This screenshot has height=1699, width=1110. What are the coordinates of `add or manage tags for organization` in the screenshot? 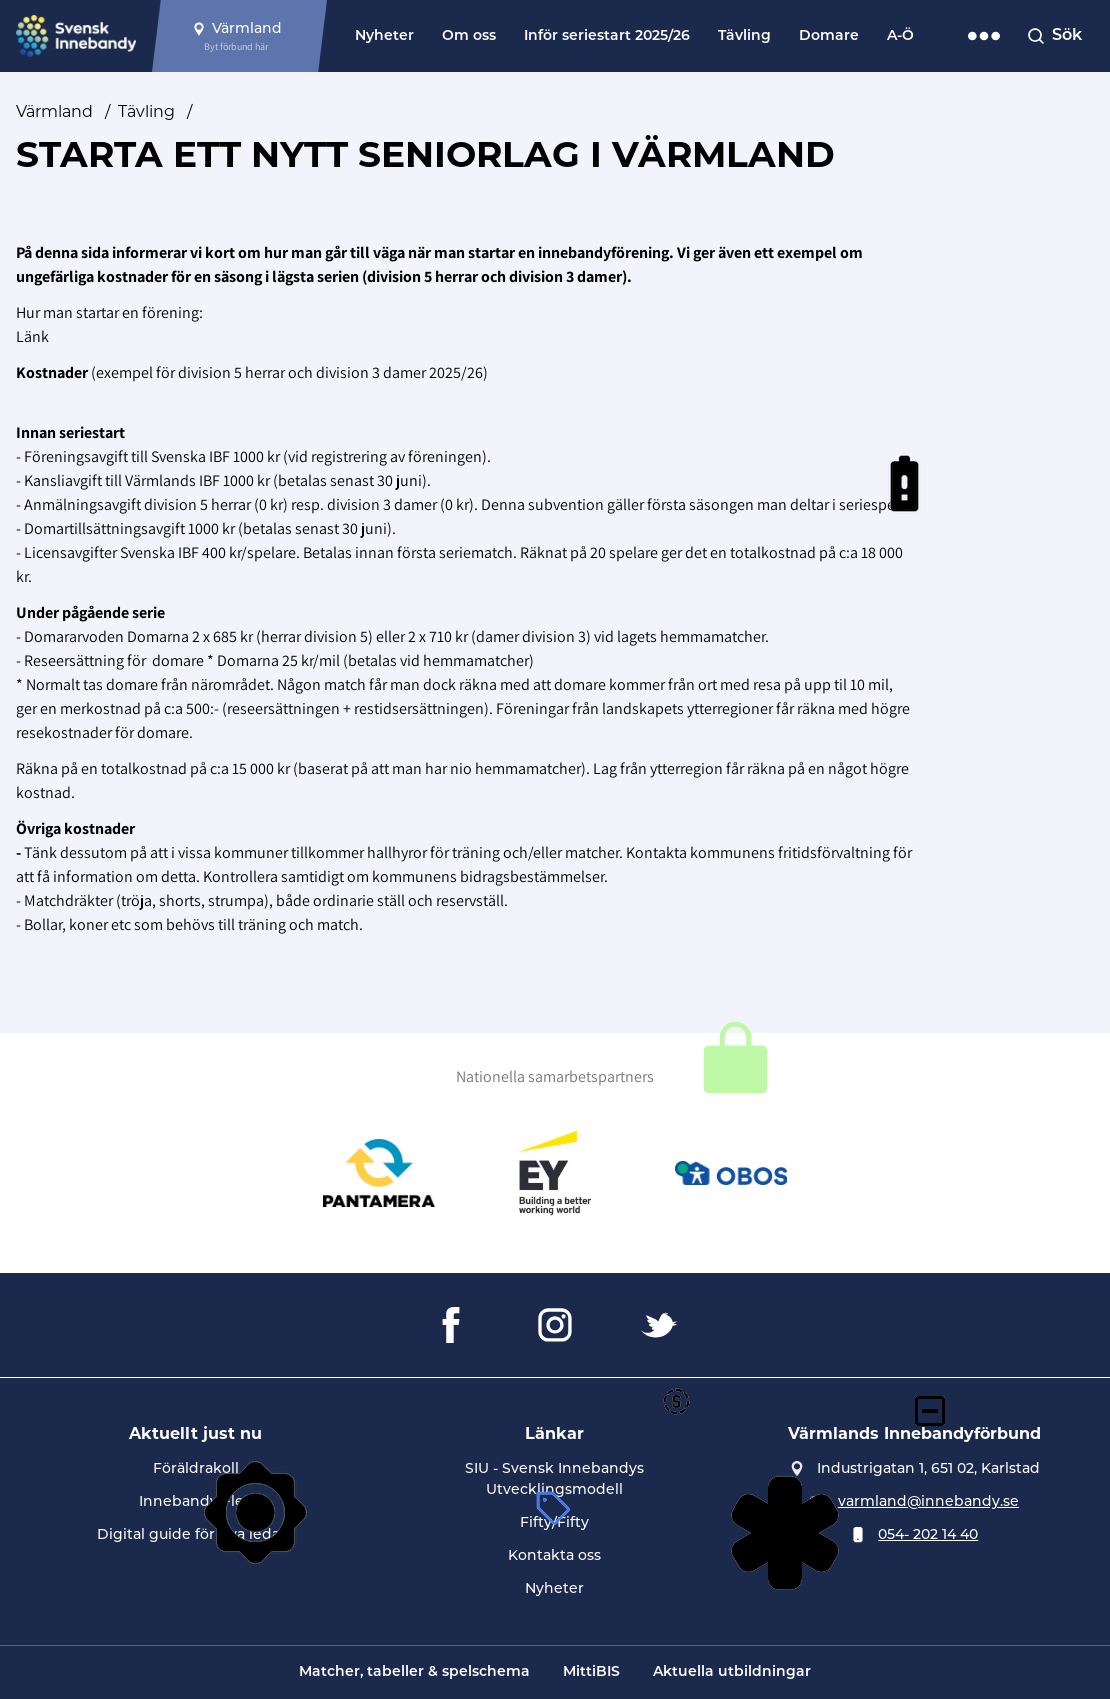 It's located at (551, 1506).